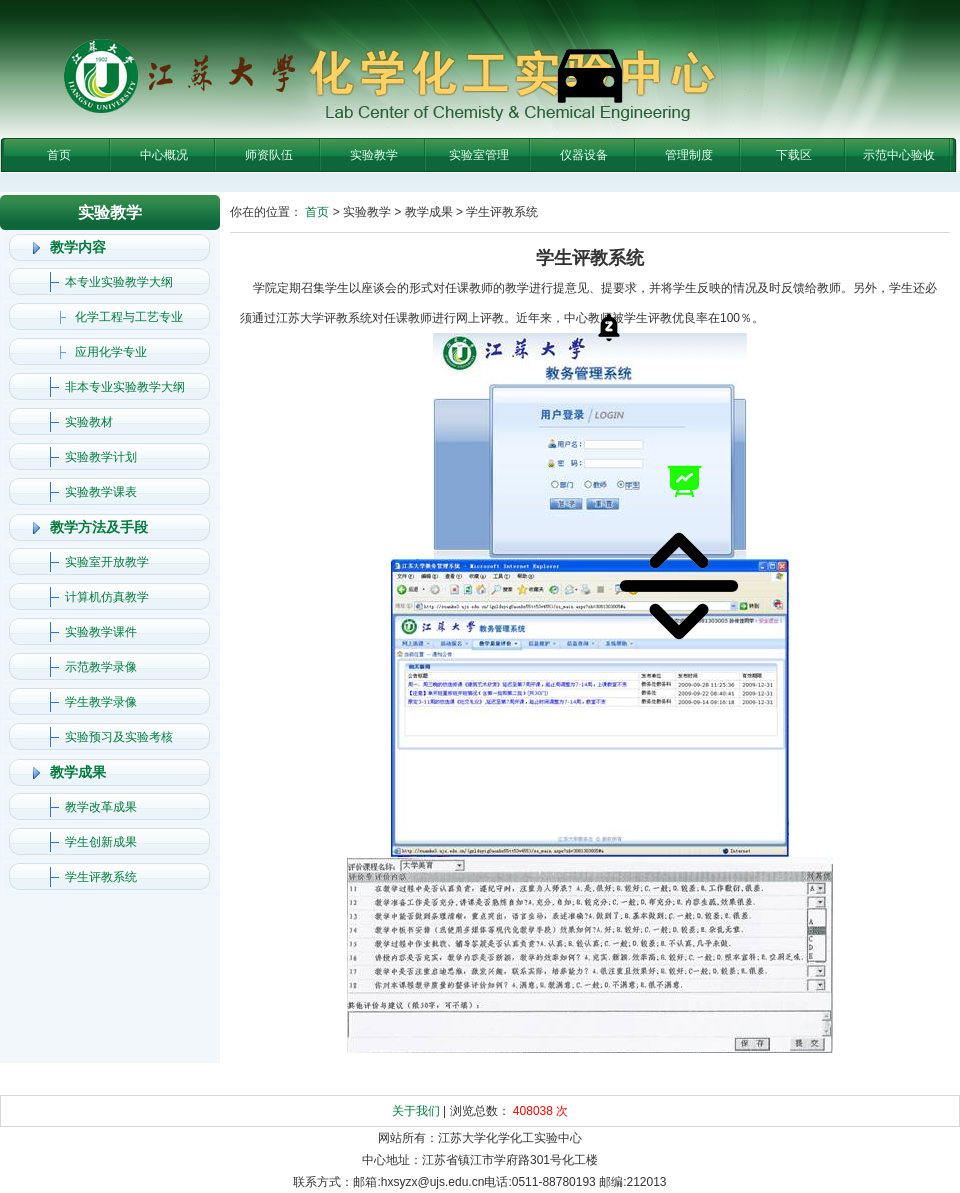 The width and height of the screenshot is (960, 1193). What do you see at coordinates (679, 586) in the screenshot?
I see `adjust horizontal divider position` at bounding box center [679, 586].